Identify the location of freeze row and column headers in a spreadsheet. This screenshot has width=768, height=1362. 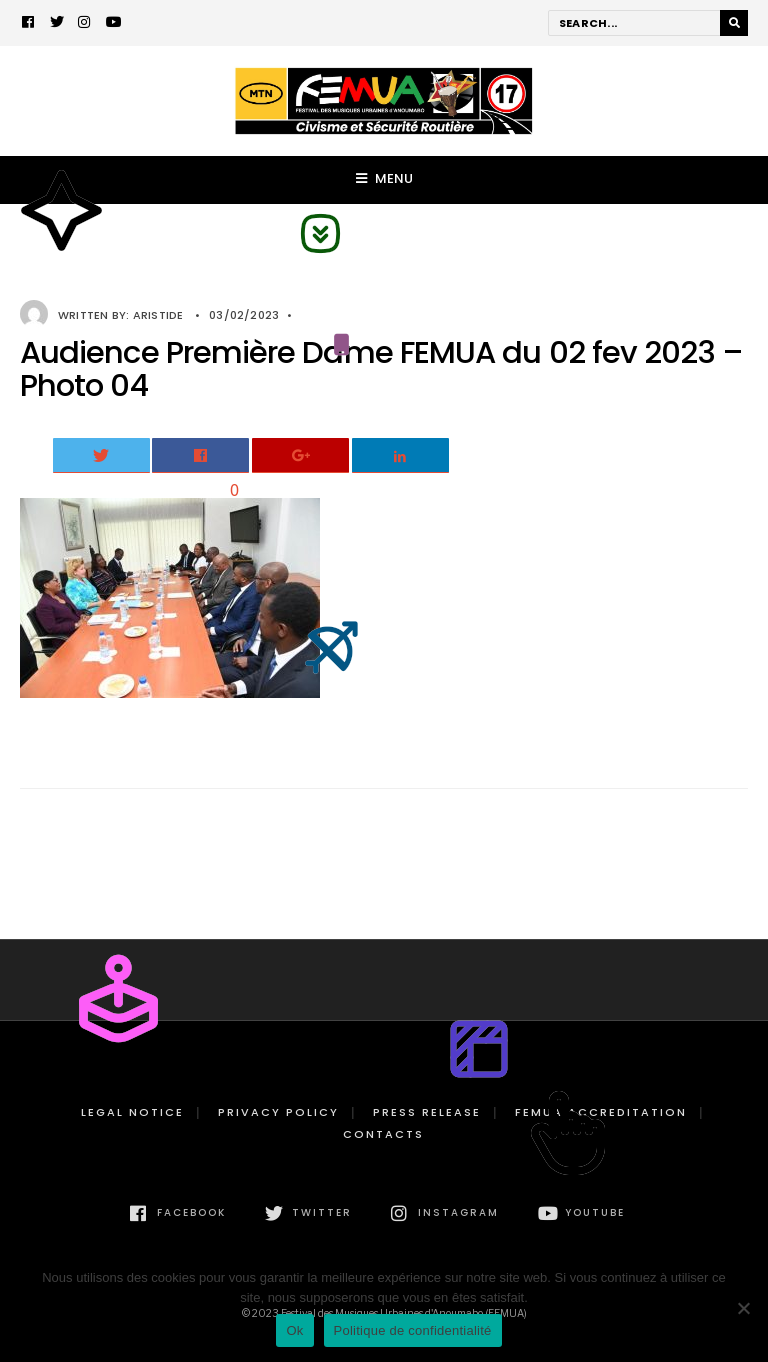
(479, 1049).